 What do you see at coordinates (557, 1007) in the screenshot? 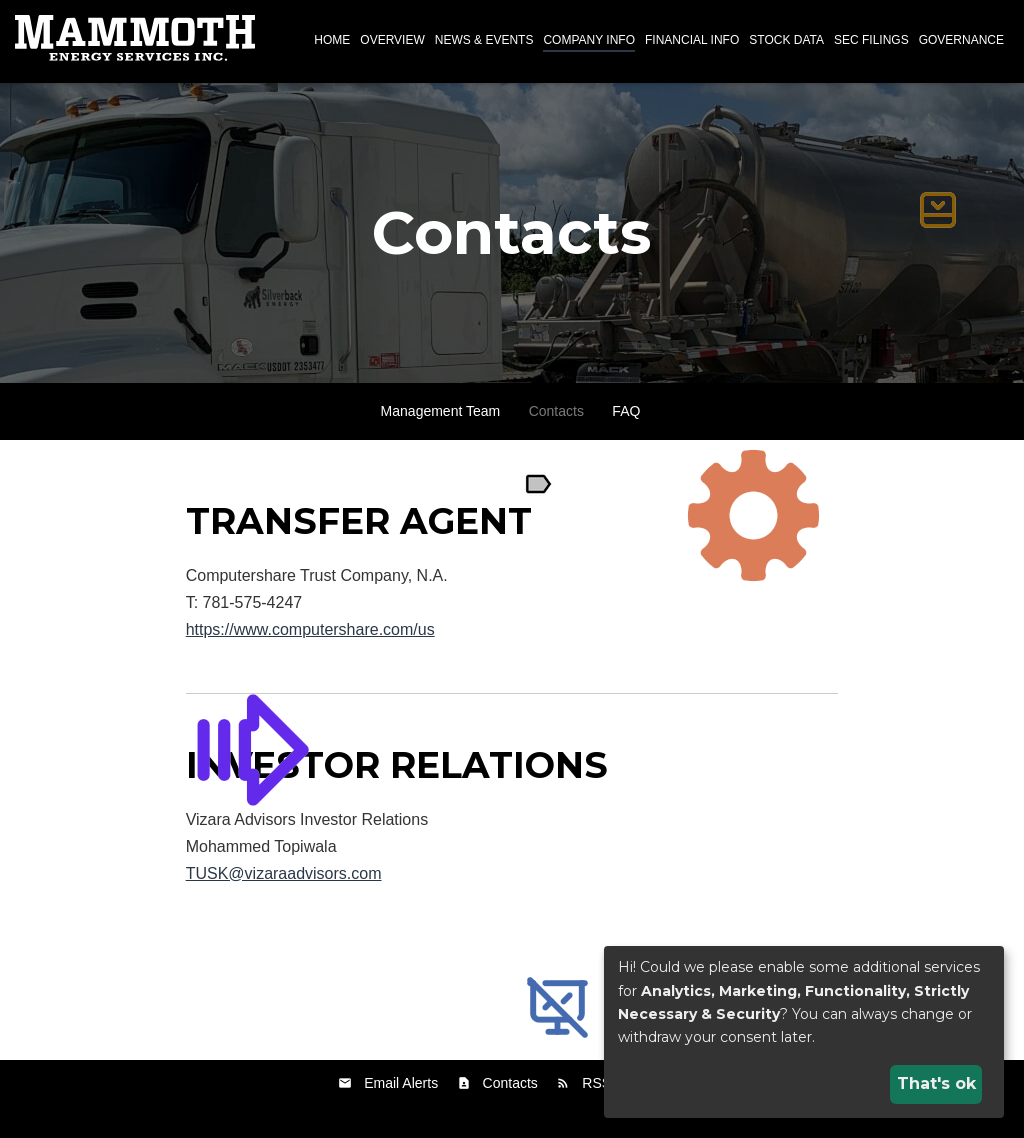
I see `stop screen sharing or presentation mode` at bounding box center [557, 1007].